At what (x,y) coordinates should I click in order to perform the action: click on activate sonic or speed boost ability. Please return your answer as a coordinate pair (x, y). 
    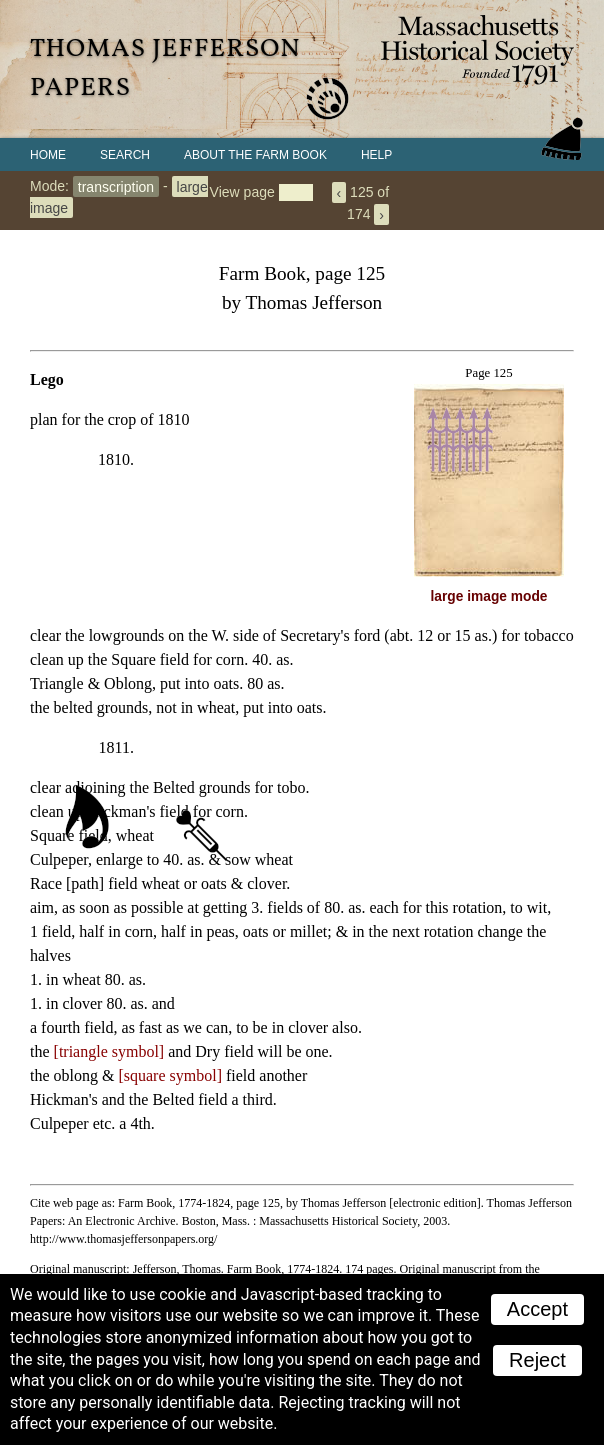
    Looking at the image, I should click on (327, 98).